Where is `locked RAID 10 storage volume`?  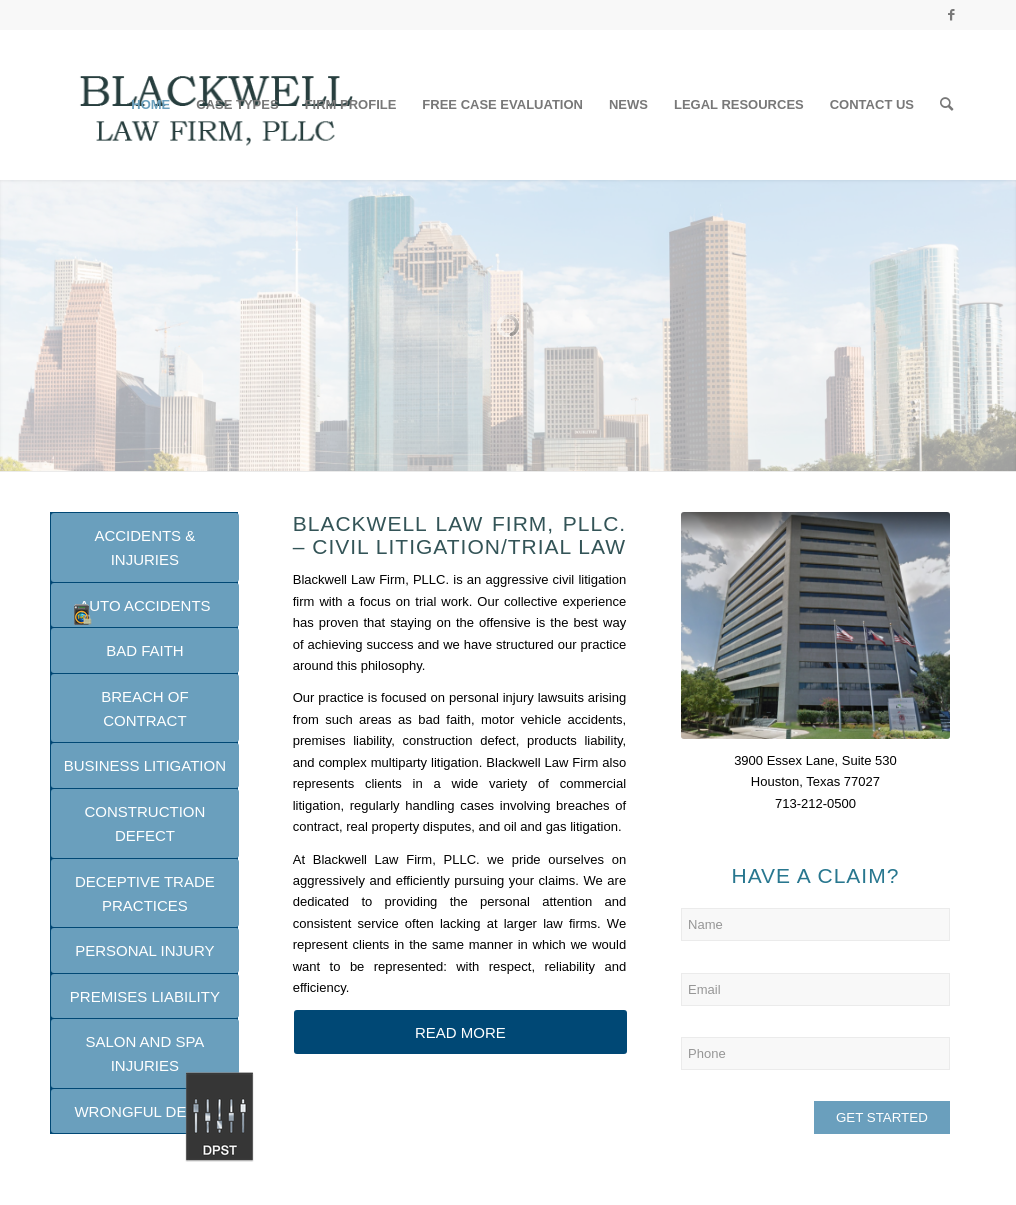
locked RAID 10 storage volume is located at coordinates (81, 614).